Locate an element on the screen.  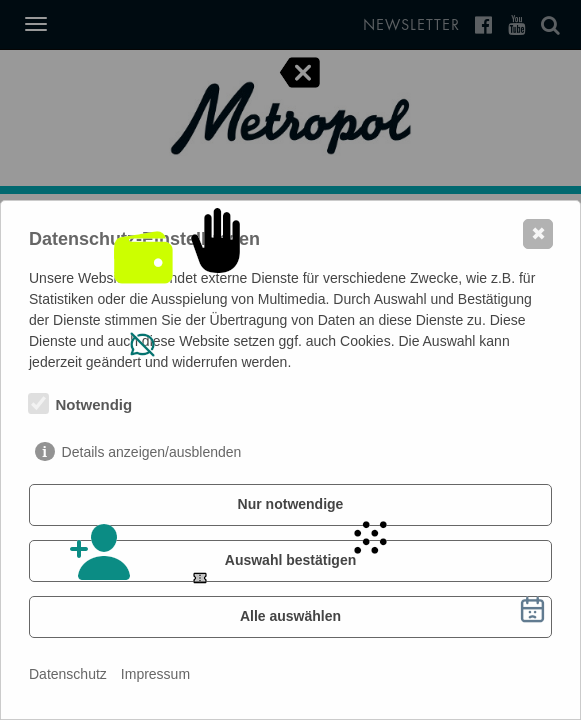
stop or halt an action is located at coordinates (215, 240).